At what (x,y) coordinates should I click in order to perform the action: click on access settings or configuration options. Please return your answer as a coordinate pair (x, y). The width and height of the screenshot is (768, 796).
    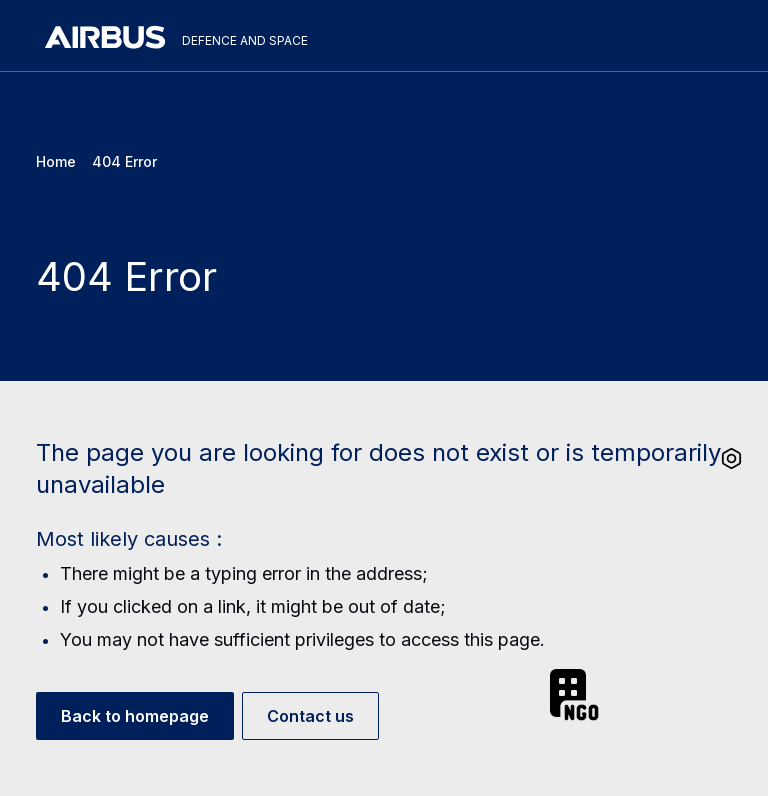
    Looking at the image, I should click on (731, 458).